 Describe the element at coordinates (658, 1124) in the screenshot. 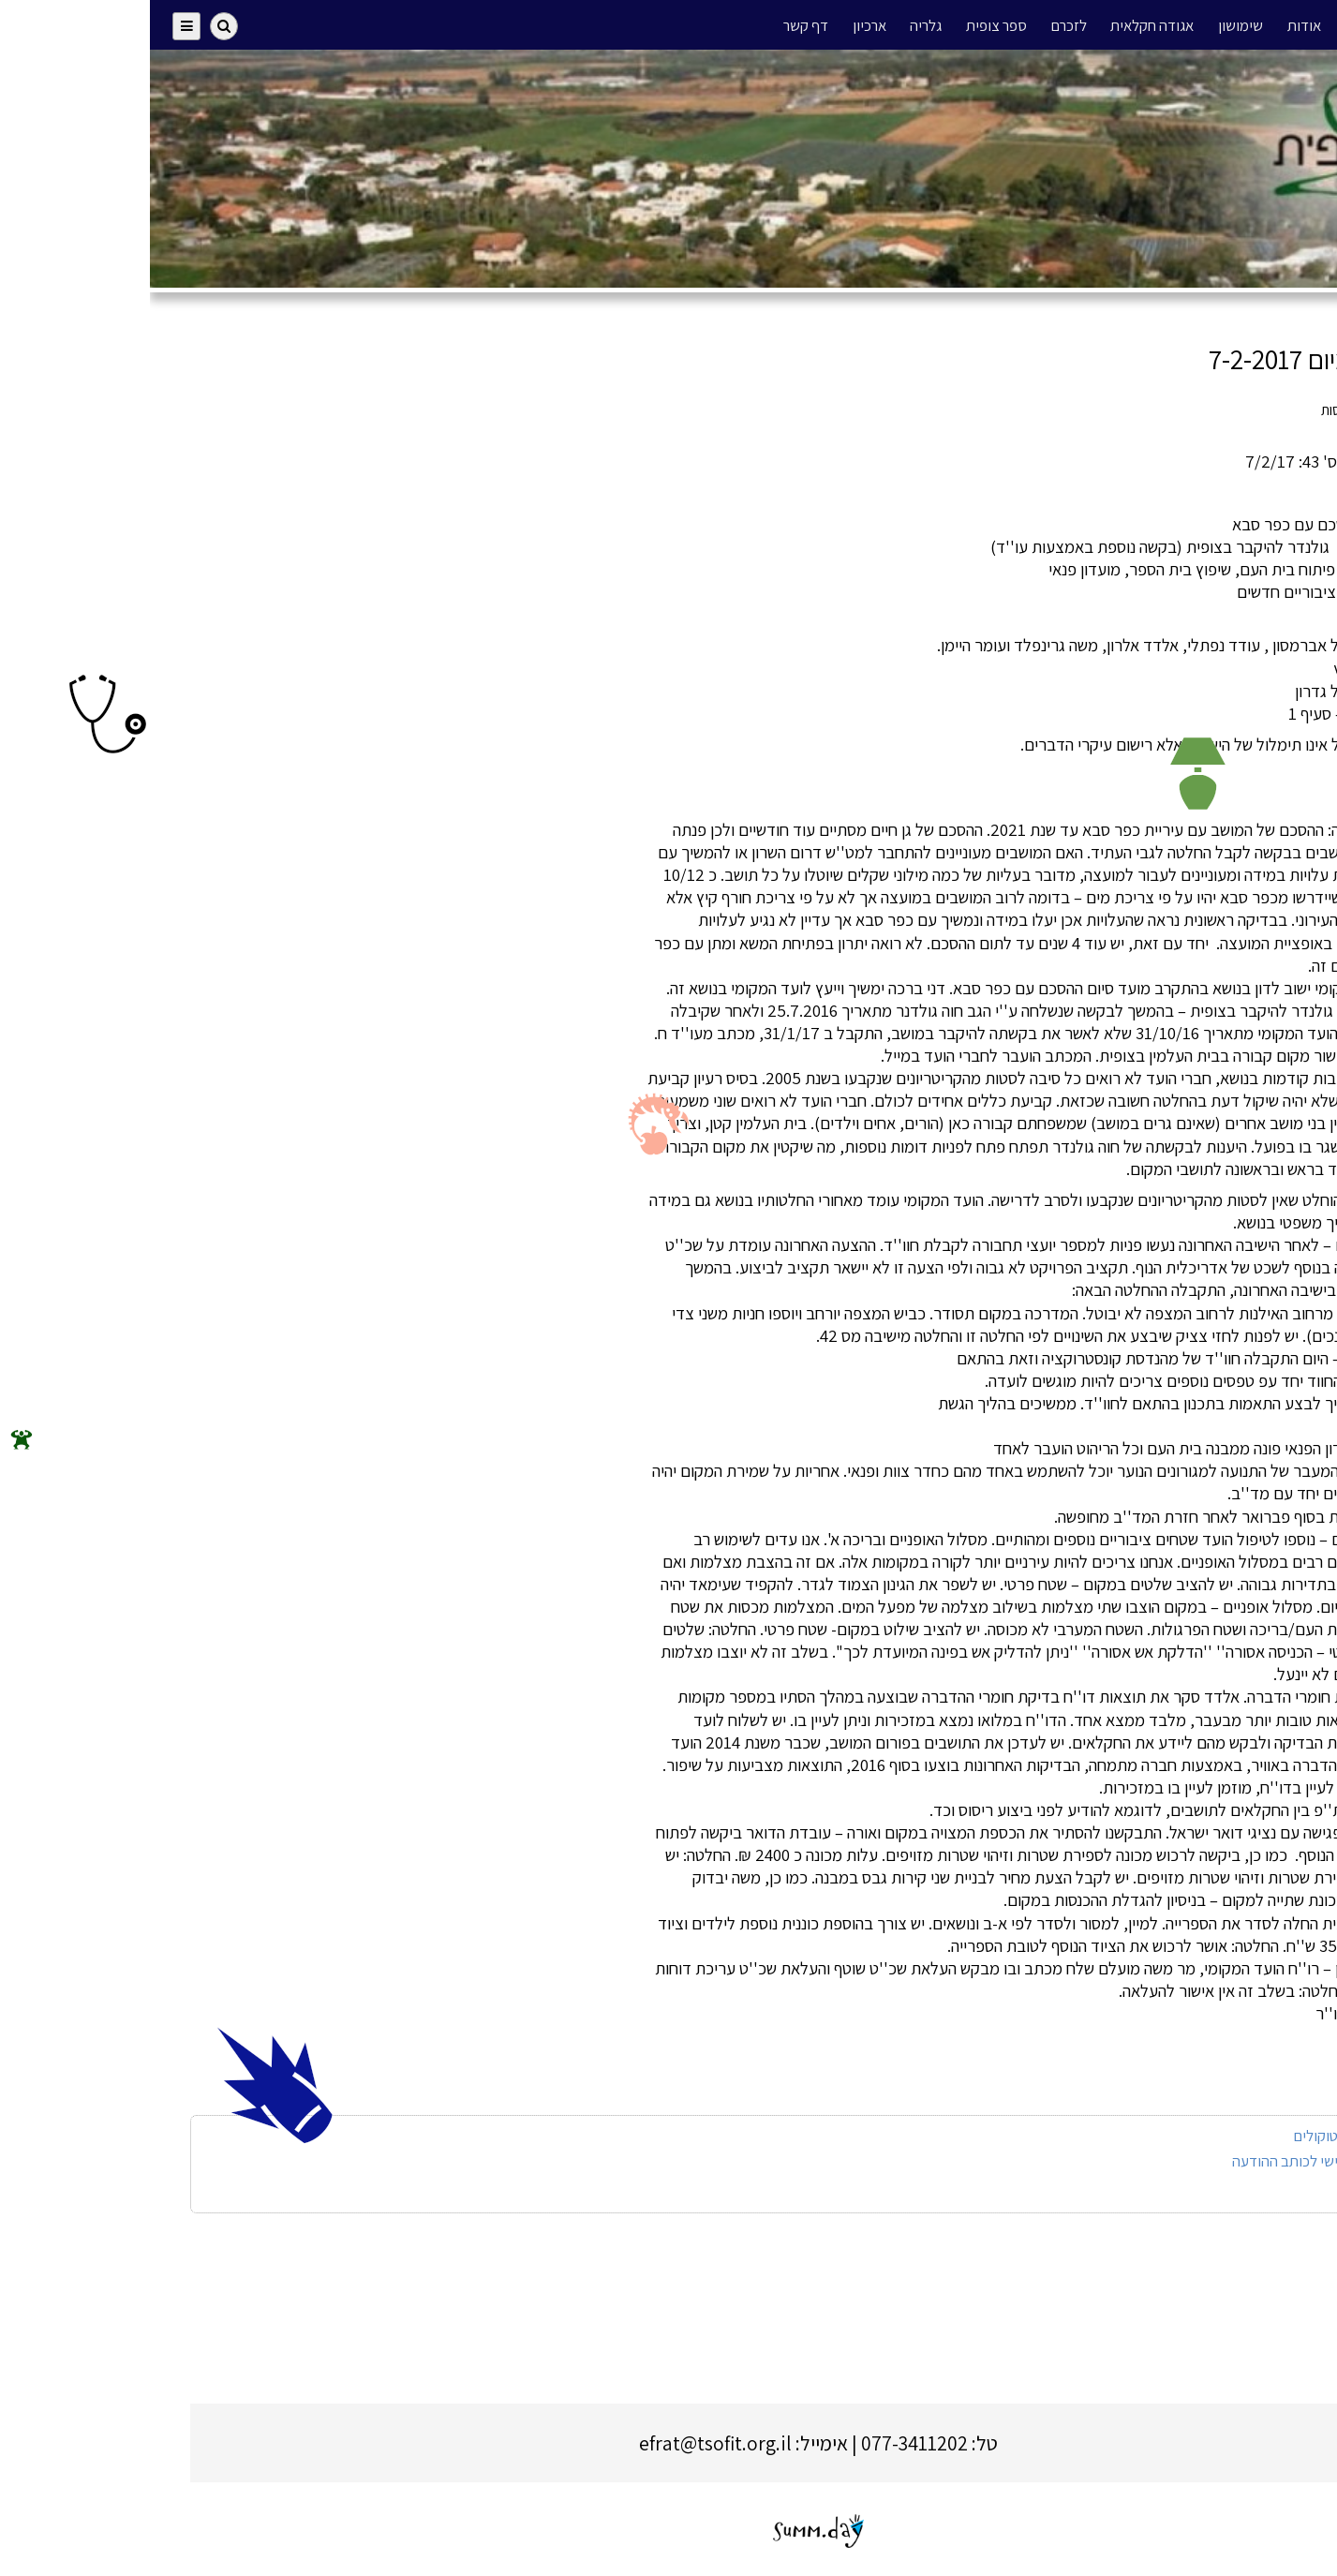

I see `indicates a pest or infestation in a farming/gardening game` at that location.